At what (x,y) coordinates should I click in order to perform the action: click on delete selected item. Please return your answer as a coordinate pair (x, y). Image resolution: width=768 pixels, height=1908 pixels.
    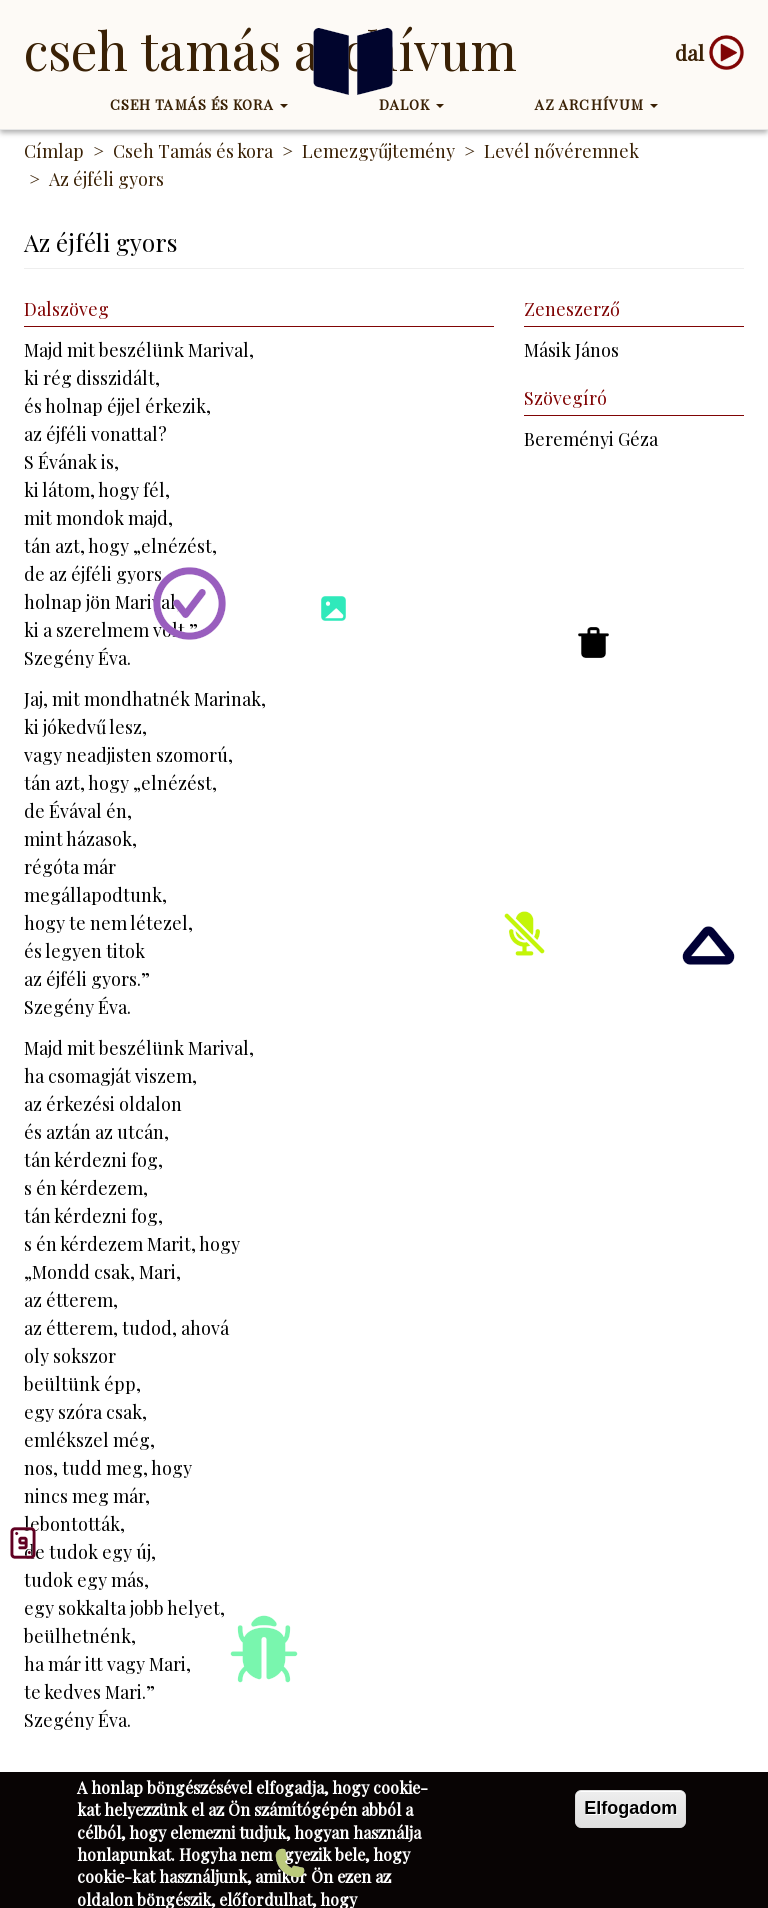
    Looking at the image, I should click on (593, 642).